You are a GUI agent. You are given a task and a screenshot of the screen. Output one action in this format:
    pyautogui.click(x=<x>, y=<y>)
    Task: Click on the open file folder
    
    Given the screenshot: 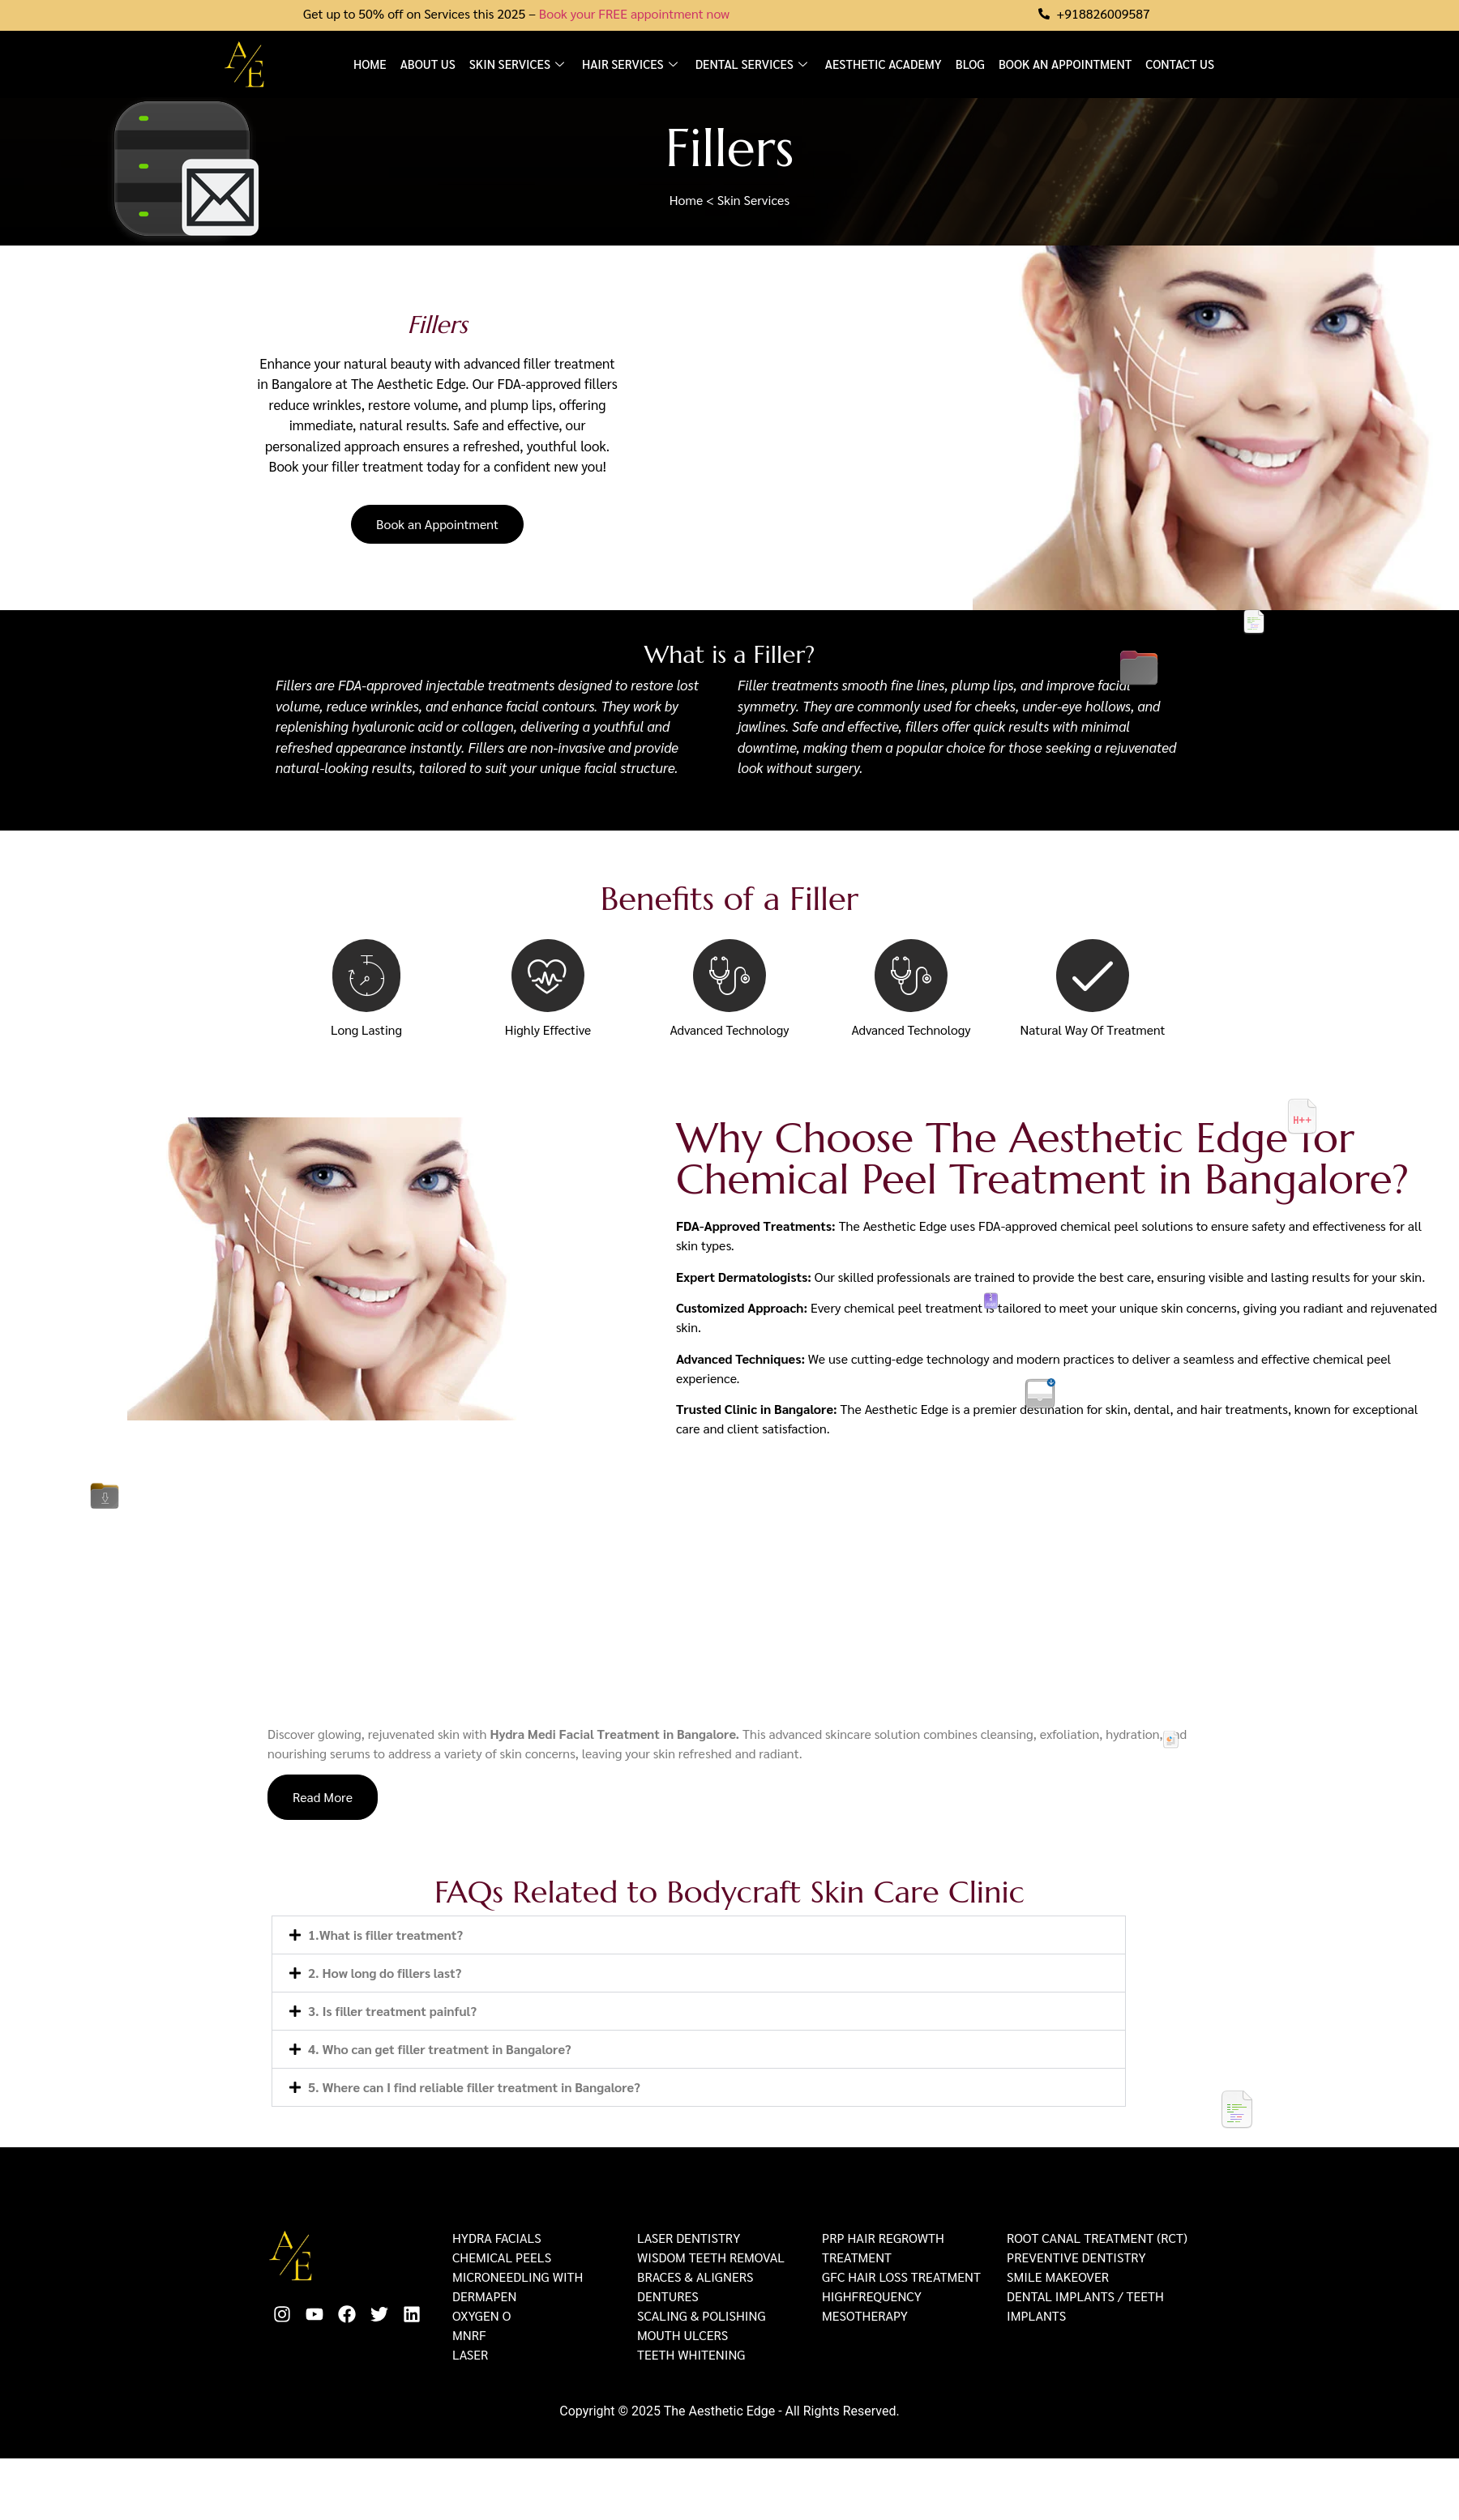 What is the action you would take?
    pyautogui.click(x=1139, y=668)
    